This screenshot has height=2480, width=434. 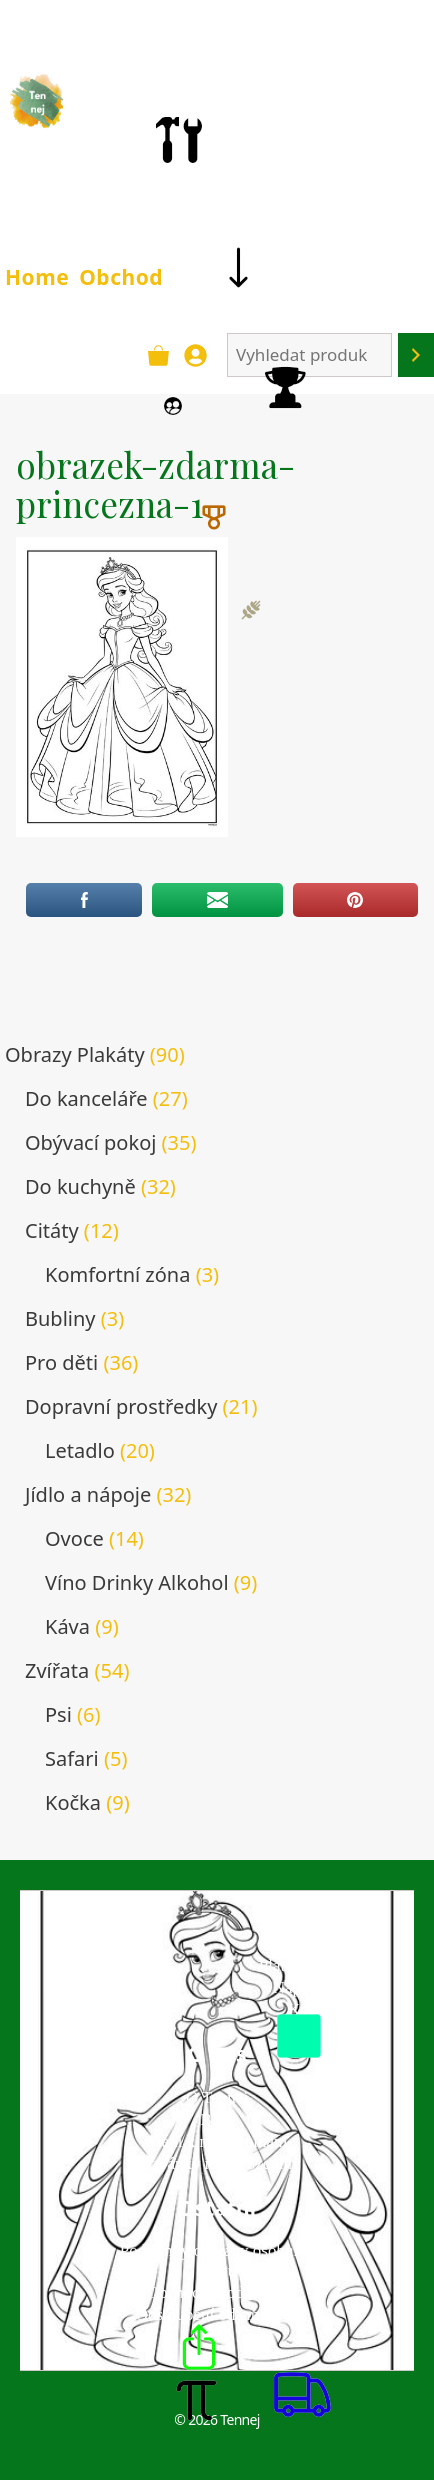 What do you see at coordinates (173, 406) in the screenshot?
I see `view group or team members` at bounding box center [173, 406].